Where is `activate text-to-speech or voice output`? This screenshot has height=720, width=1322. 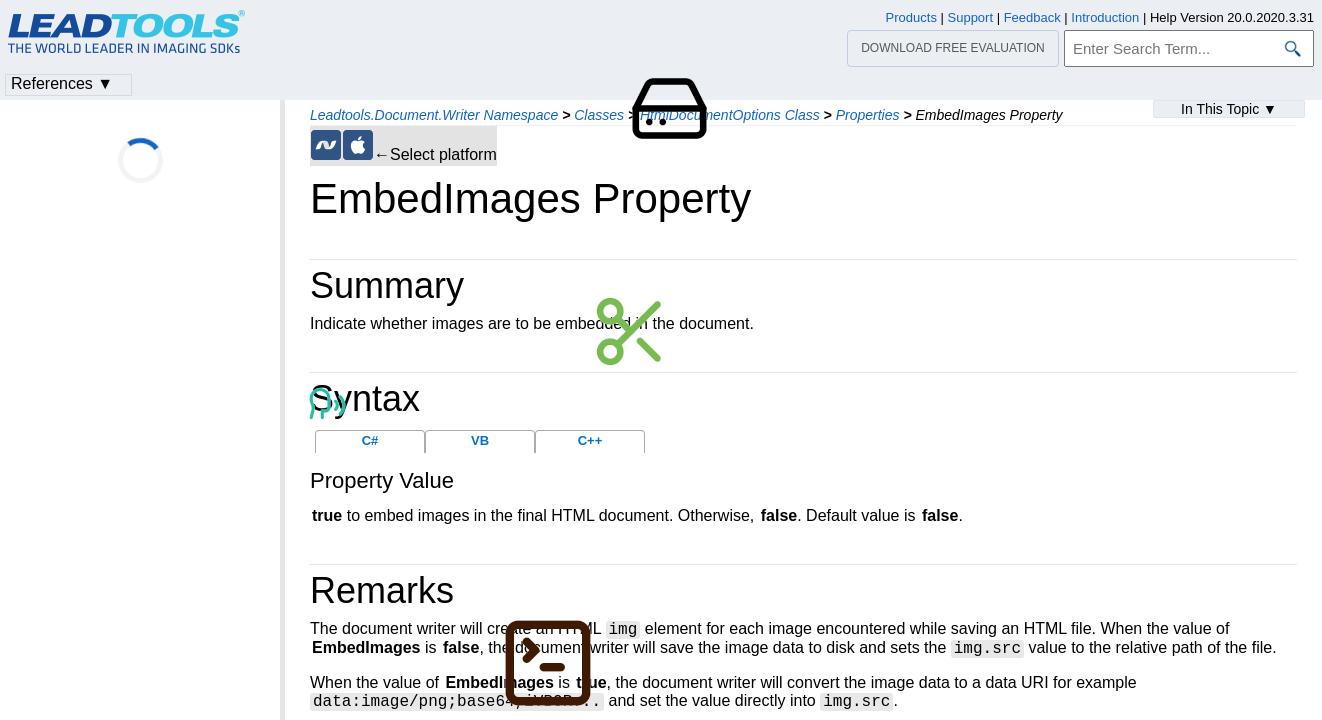 activate text-to-speech or voice output is located at coordinates (327, 404).